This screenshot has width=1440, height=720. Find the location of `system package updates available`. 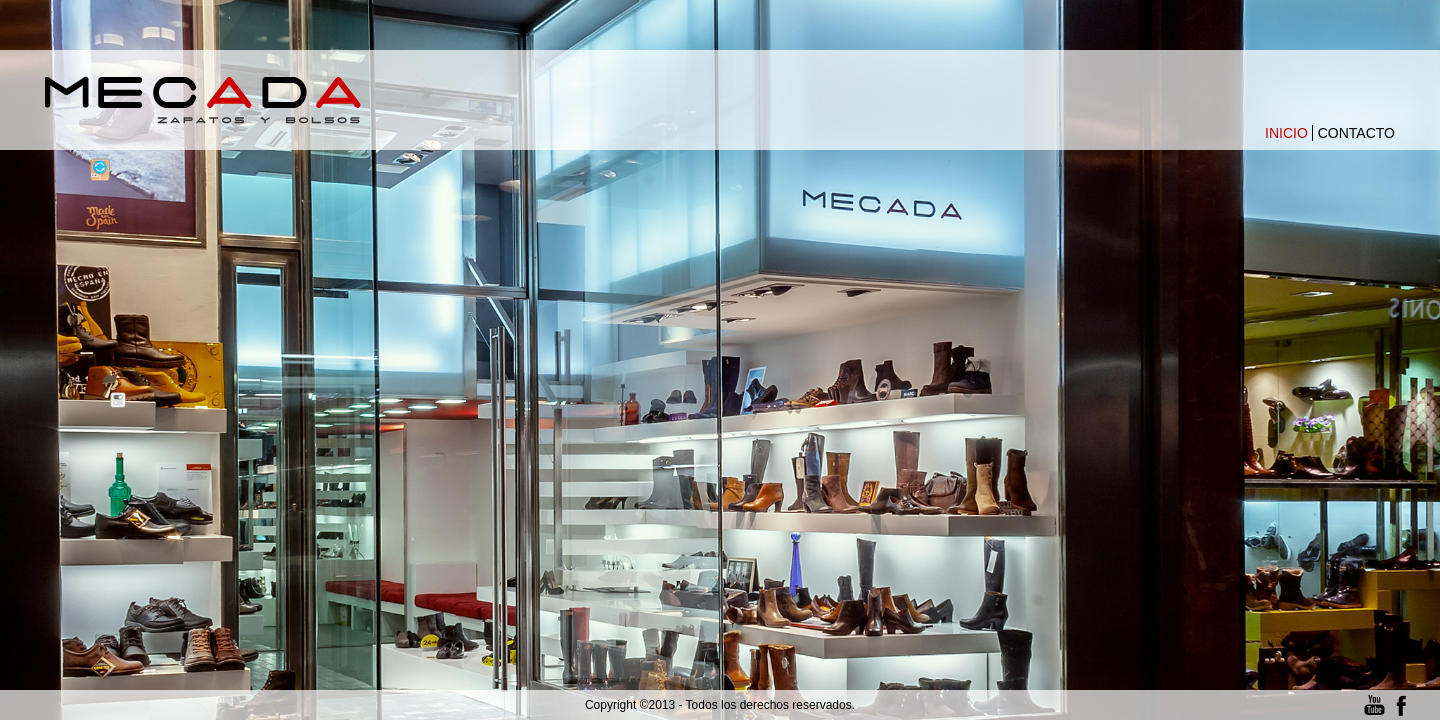

system package updates available is located at coordinates (100, 170).